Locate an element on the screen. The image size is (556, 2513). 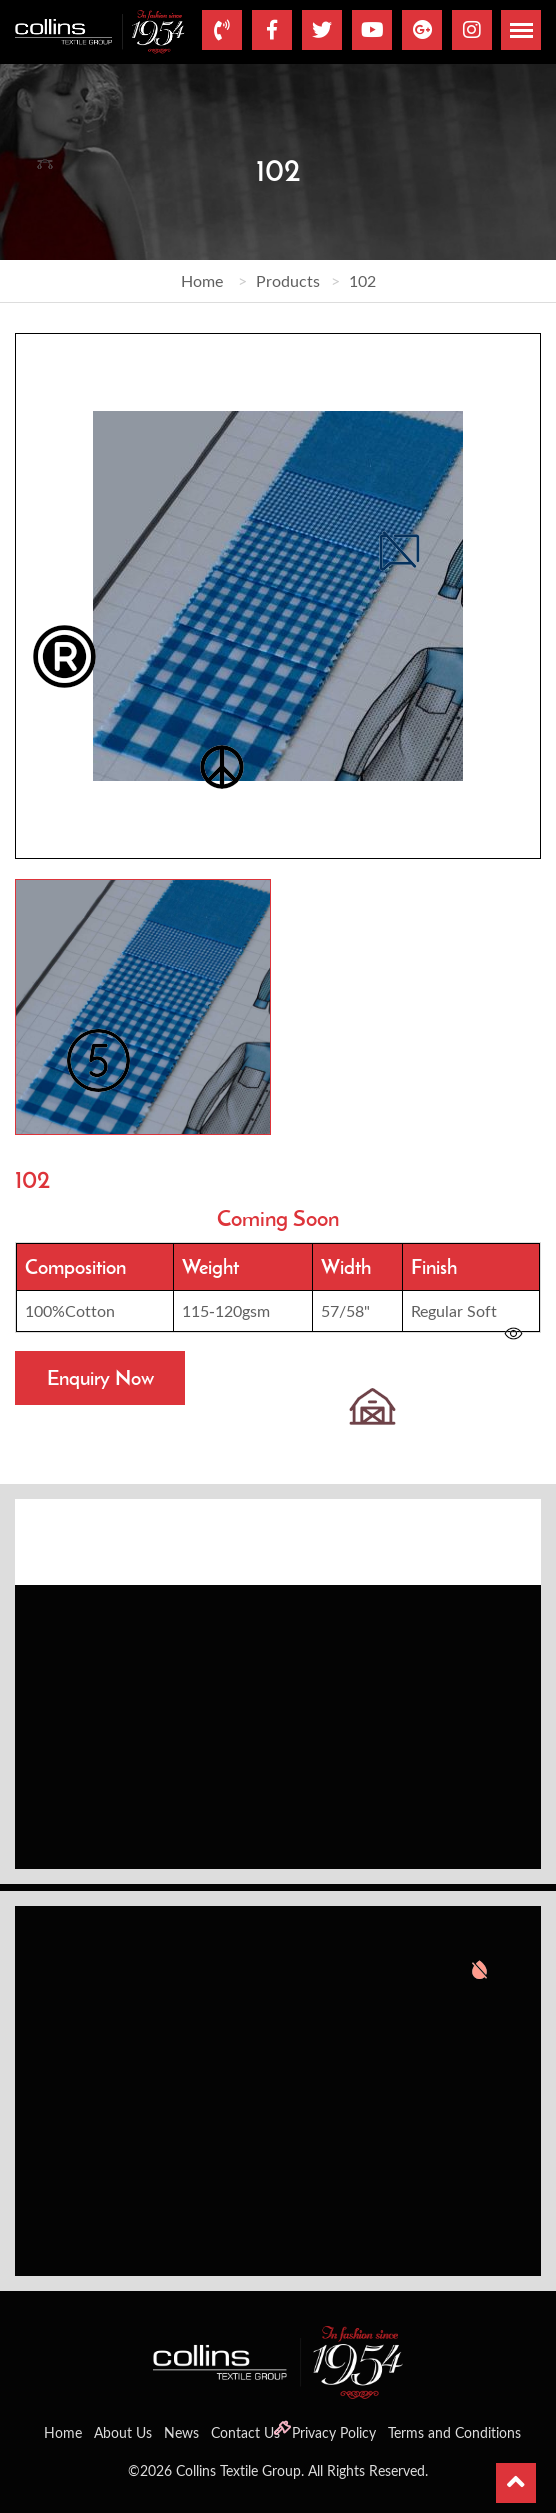
access crafting or building tools is located at coordinates (282, 2428).